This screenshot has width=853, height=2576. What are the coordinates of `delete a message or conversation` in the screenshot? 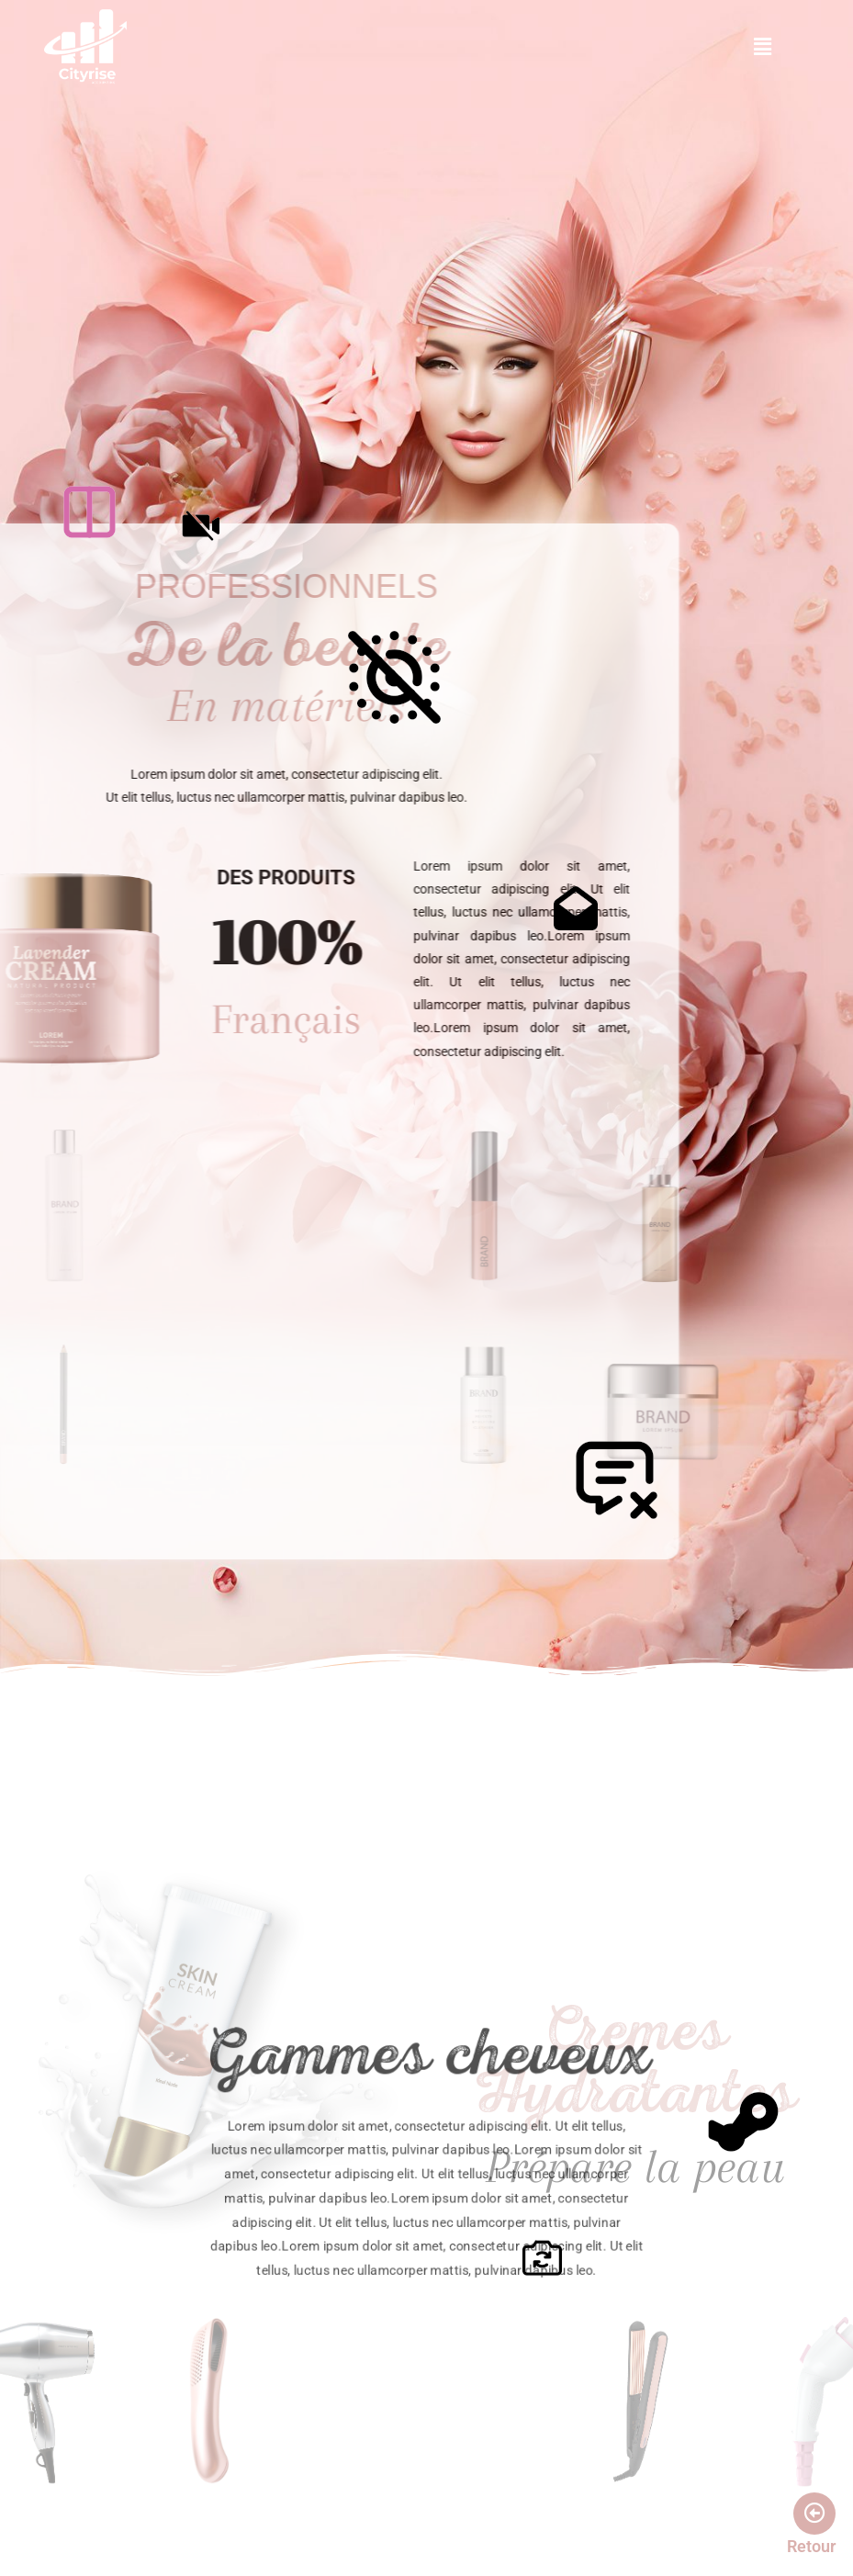 It's located at (614, 1476).